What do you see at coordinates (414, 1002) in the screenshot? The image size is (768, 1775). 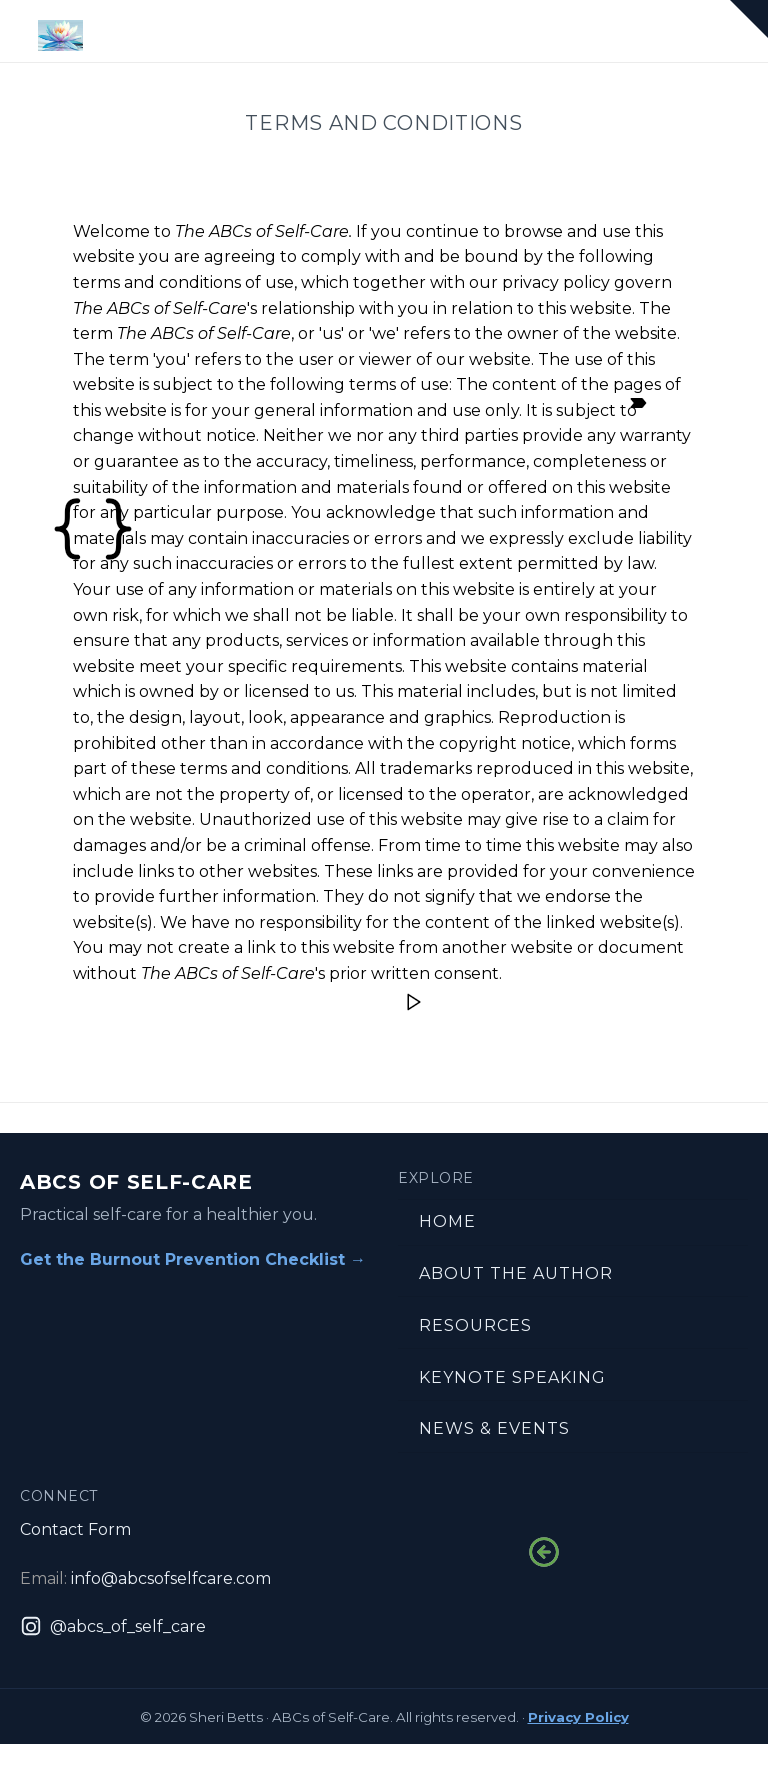 I see `play media or video content` at bounding box center [414, 1002].